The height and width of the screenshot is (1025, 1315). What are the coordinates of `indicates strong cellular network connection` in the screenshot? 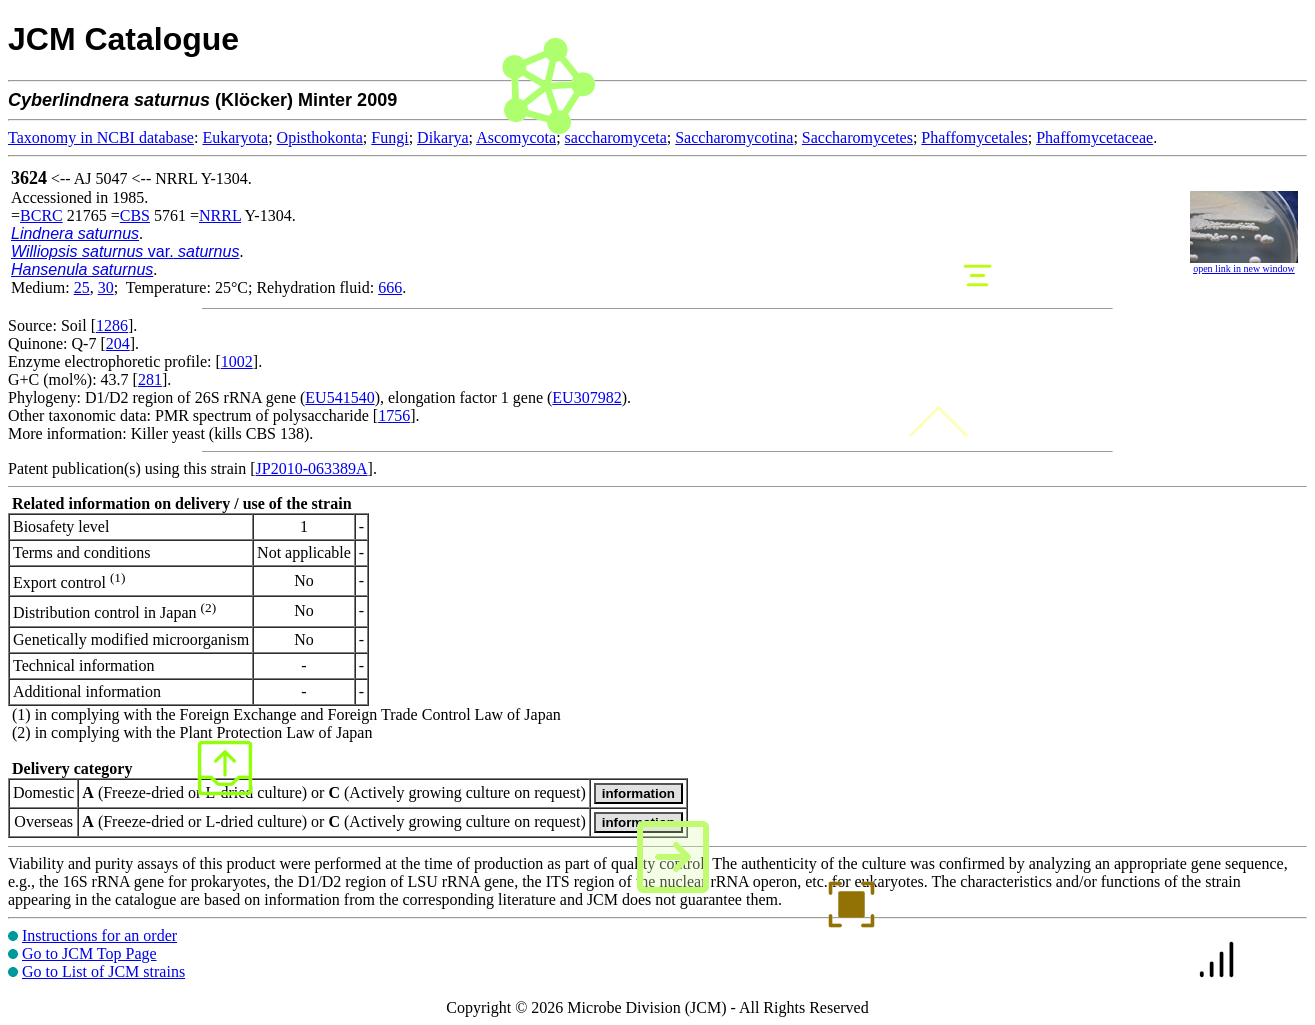 It's located at (1223, 957).